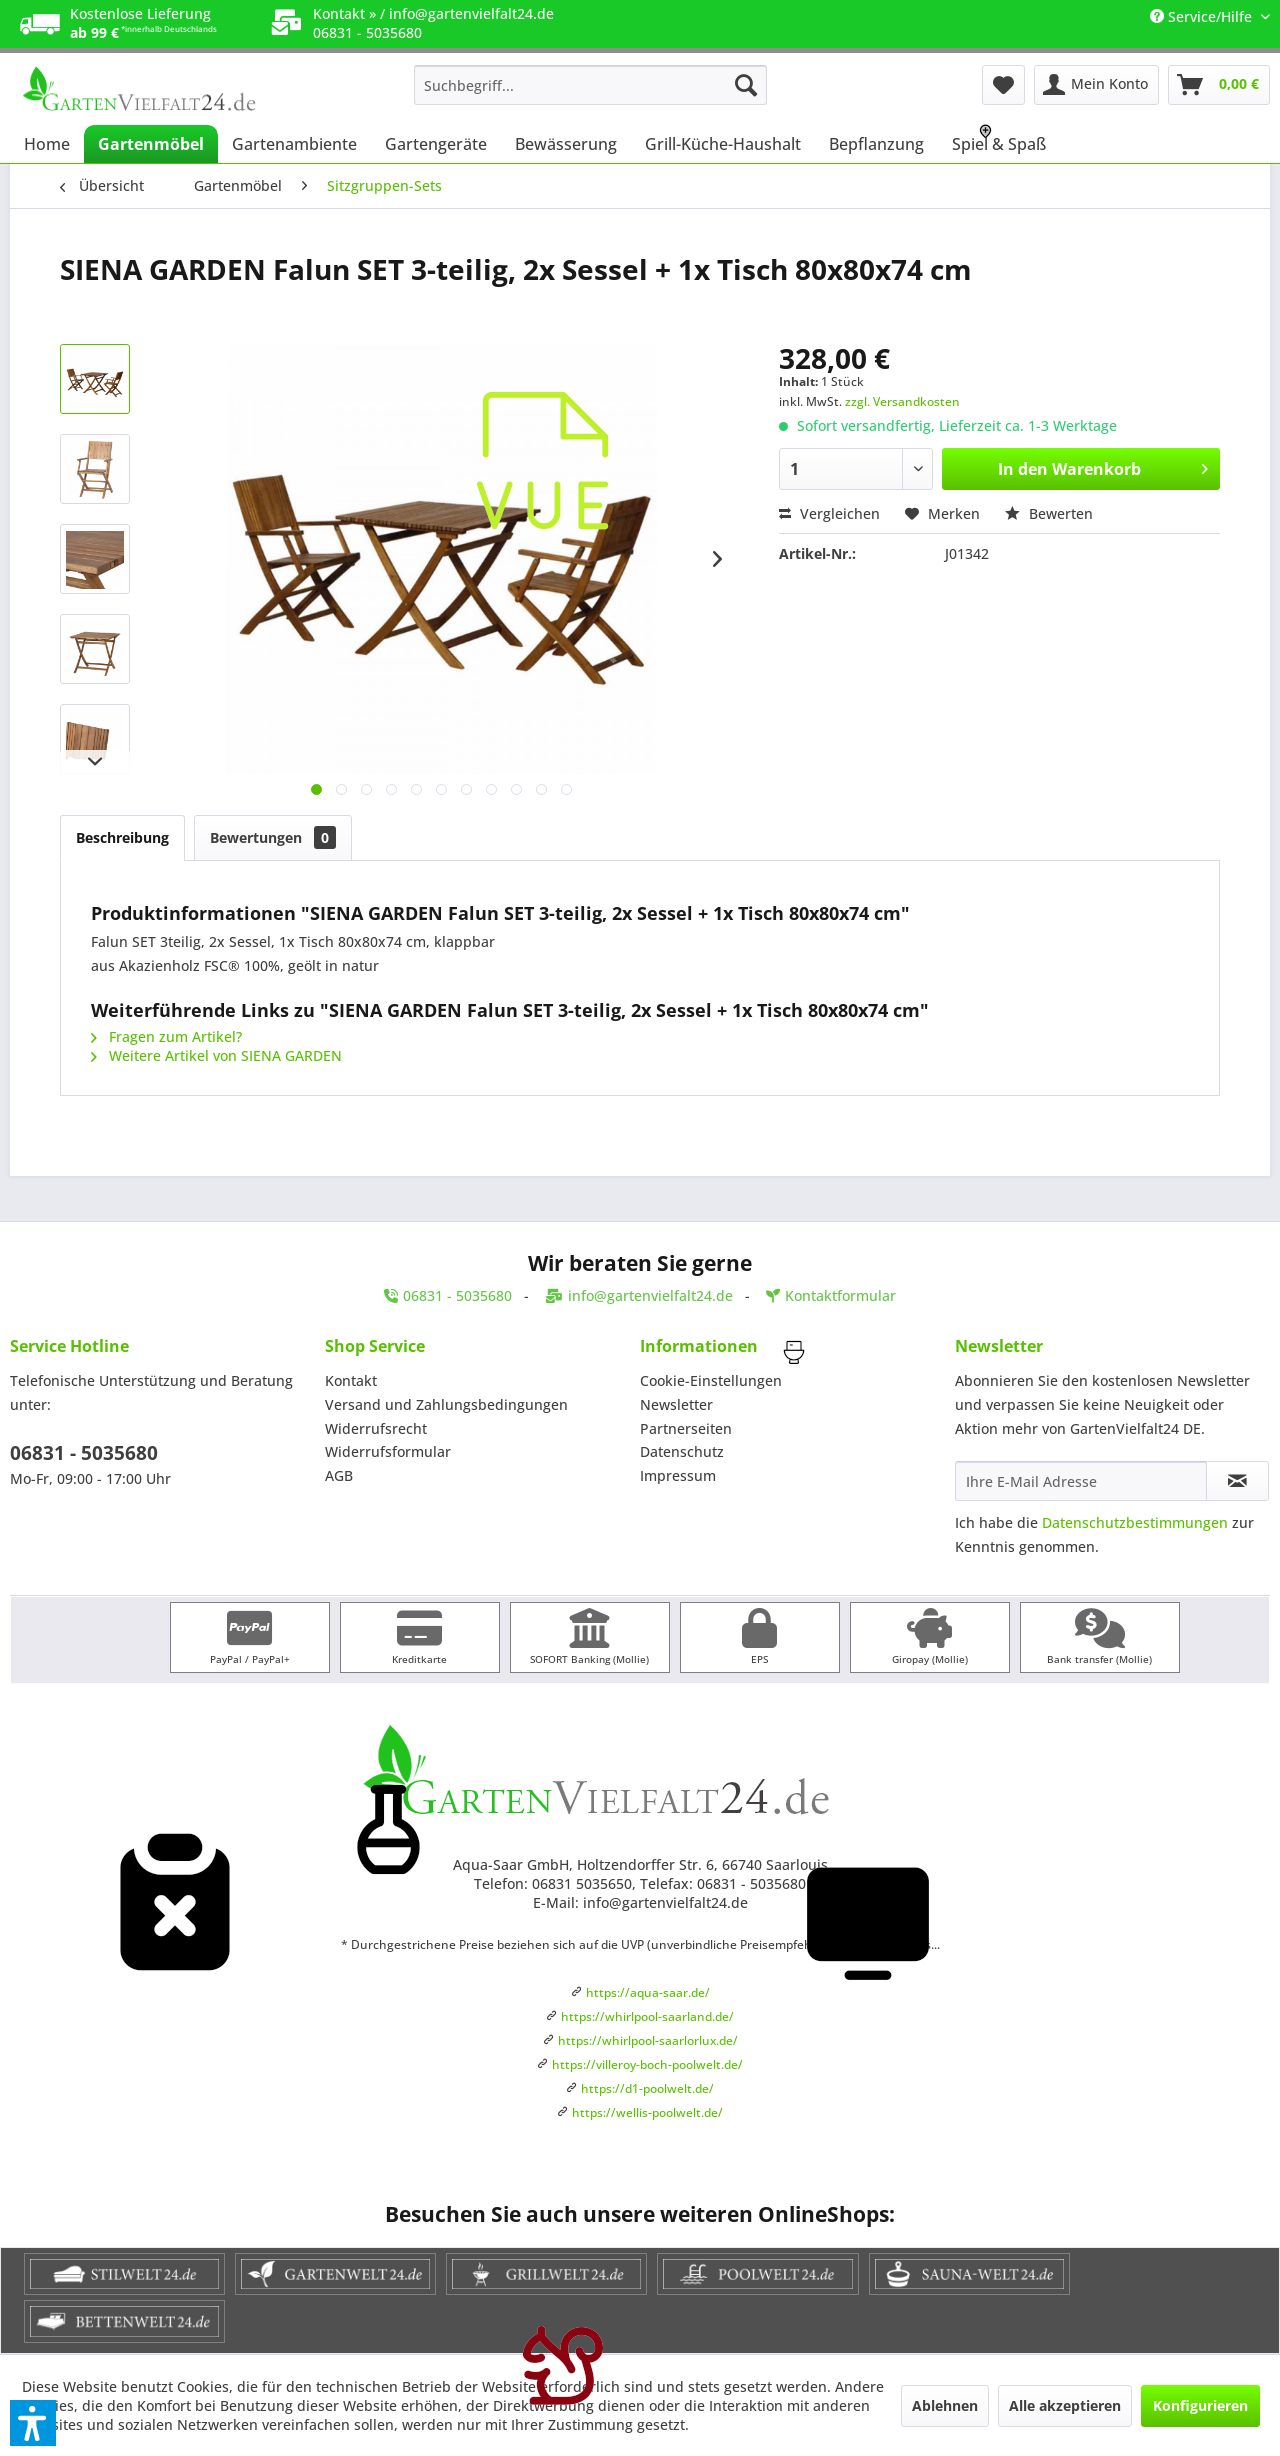  I want to click on indicates restroom or bathroom location, so click(794, 1352).